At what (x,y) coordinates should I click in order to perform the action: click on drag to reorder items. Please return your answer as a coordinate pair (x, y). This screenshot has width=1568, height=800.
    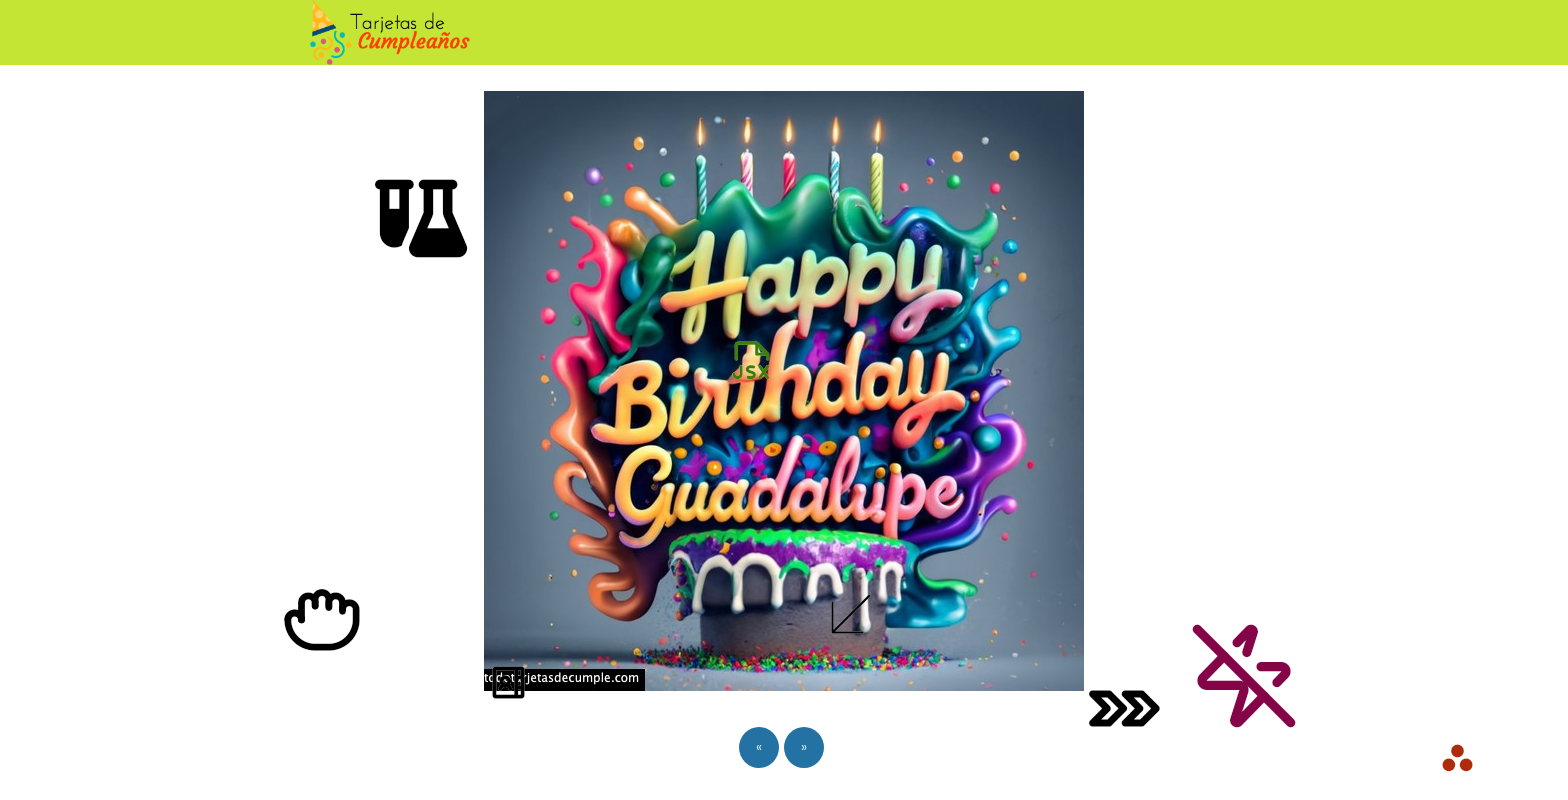
    Looking at the image, I should click on (322, 613).